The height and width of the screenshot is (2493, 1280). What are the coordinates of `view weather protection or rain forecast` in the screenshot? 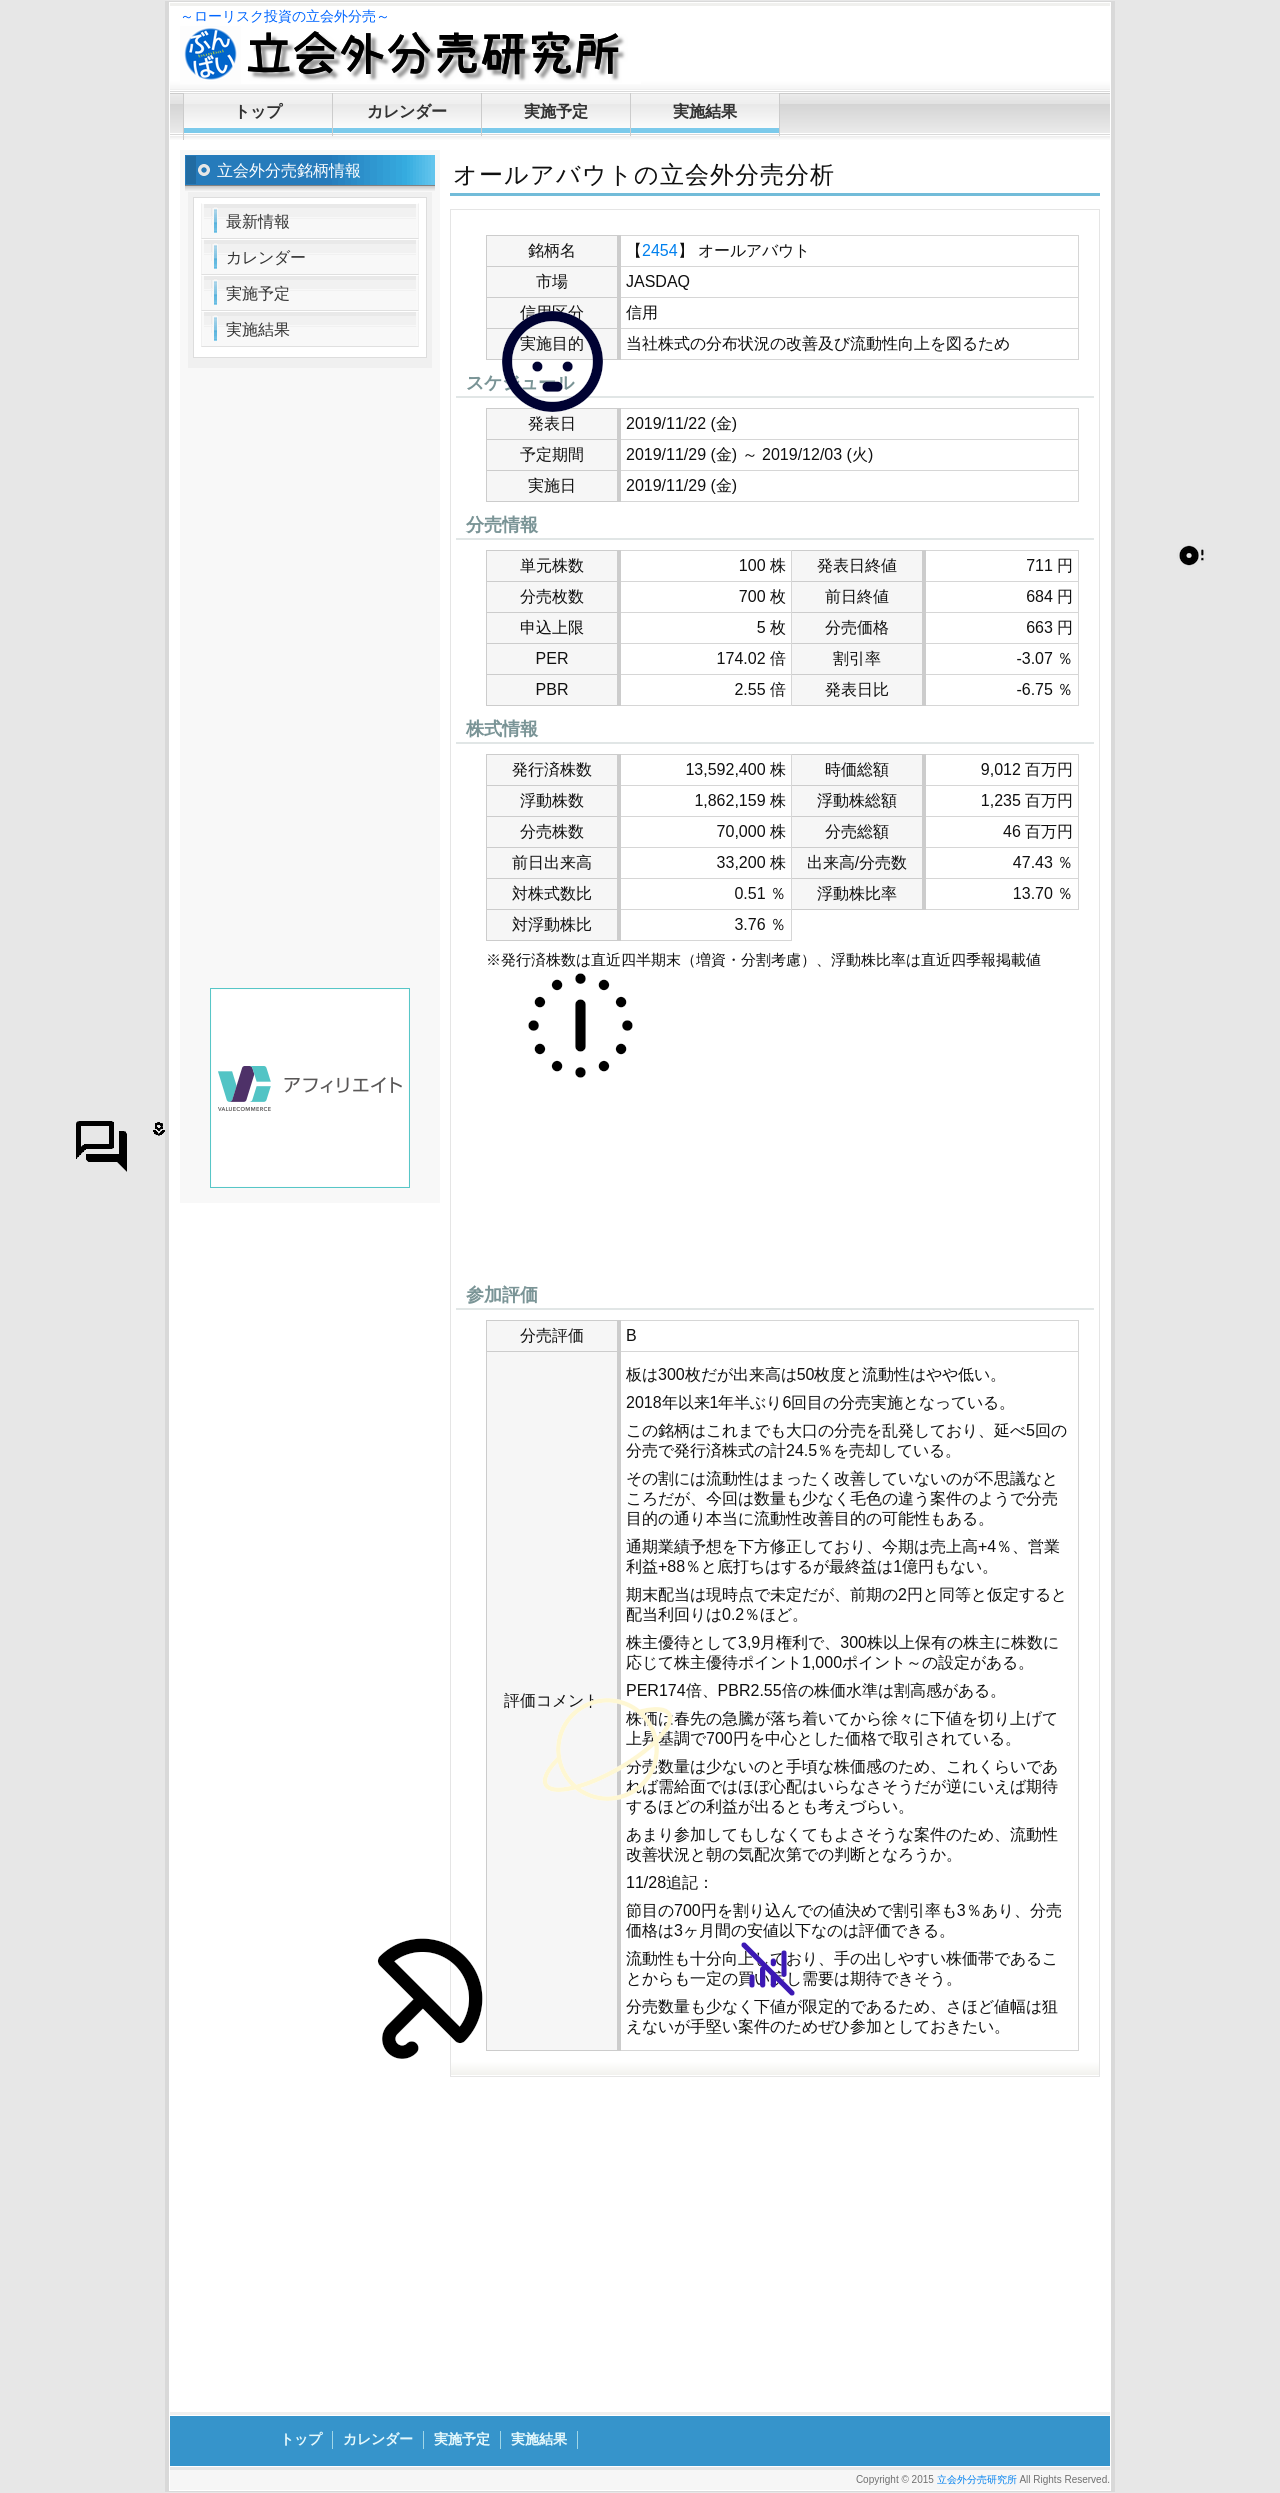 It's located at (429, 1992).